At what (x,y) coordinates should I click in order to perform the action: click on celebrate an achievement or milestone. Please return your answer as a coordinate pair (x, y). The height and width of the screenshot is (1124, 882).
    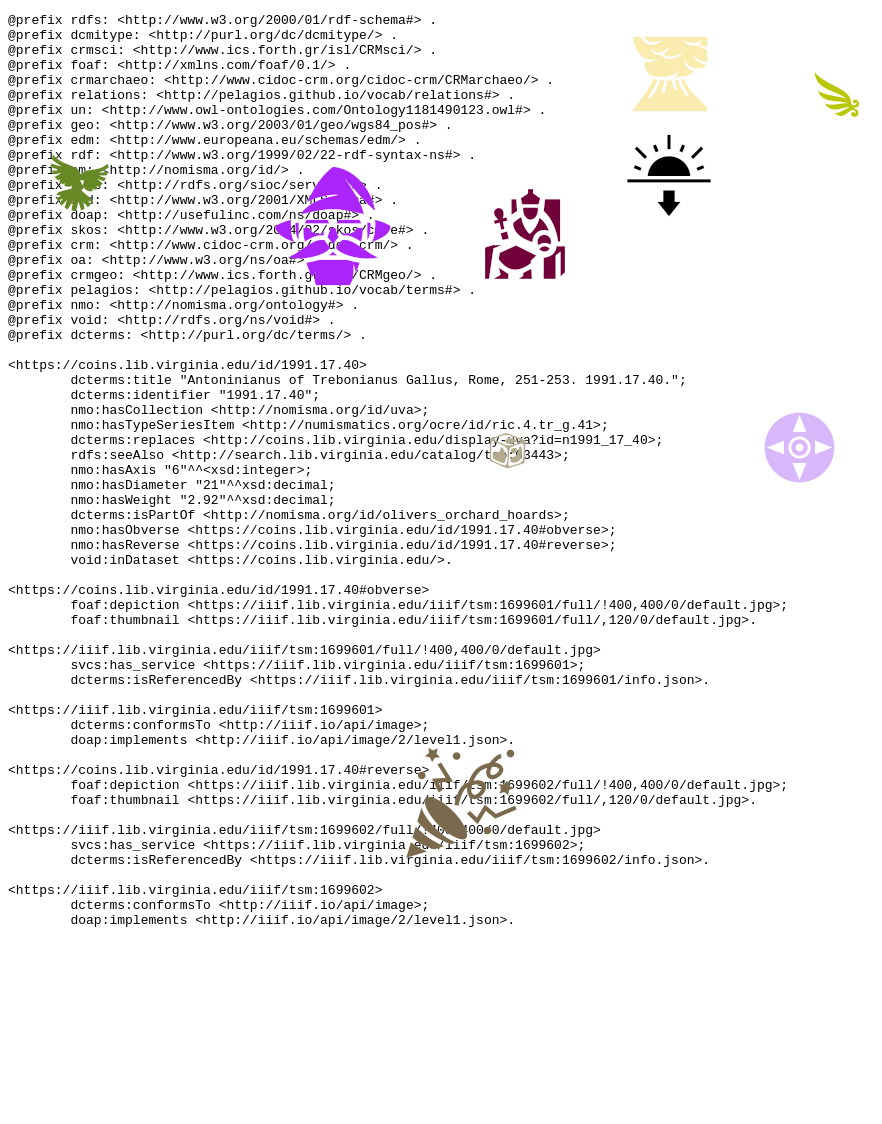
    Looking at the image, I should click on (460, 803).